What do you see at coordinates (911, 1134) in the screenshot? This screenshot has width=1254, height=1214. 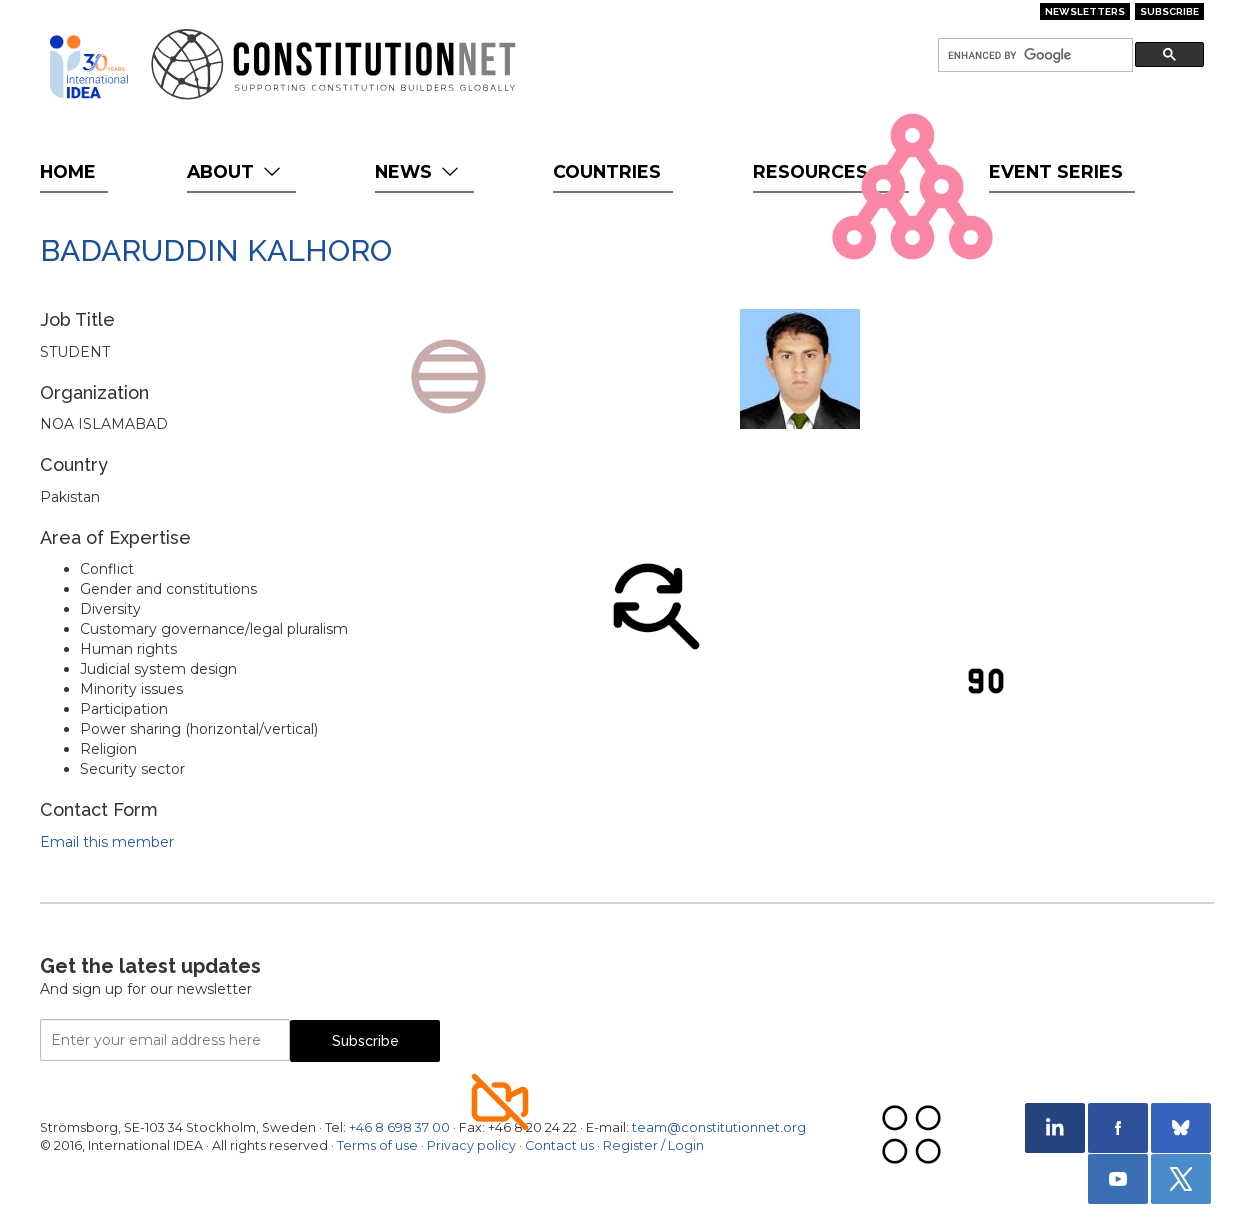 I see `open app drawer or menu grid` at bounding box center [911, 1134].